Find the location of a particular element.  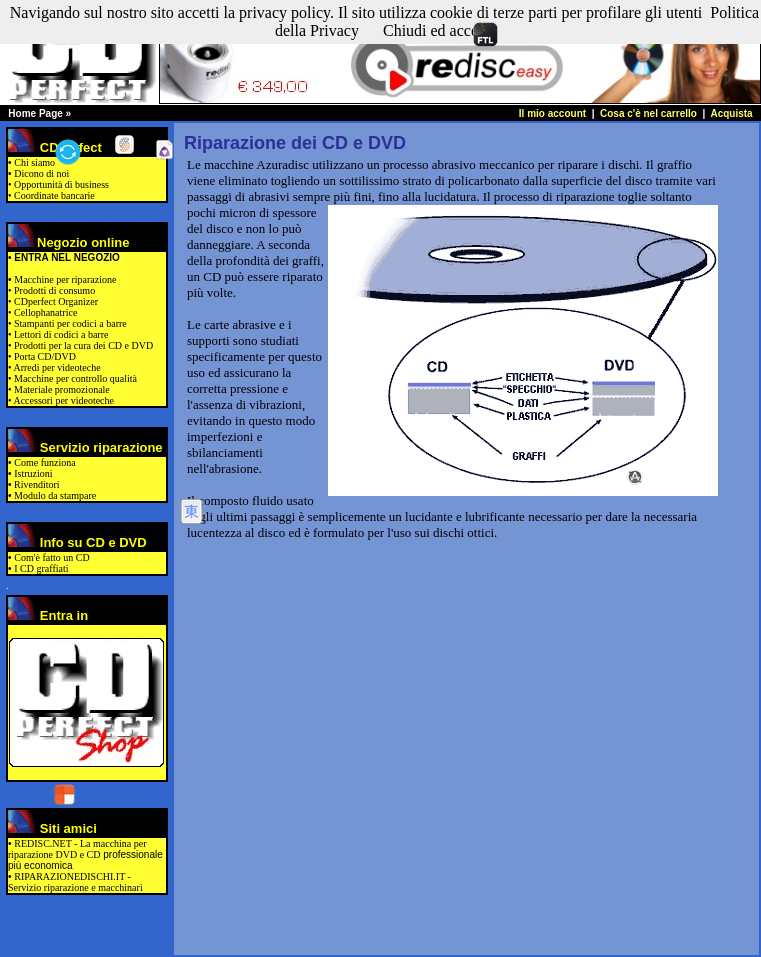

indicates file is currently syncing with Insync is located at coordinates (68, 152).